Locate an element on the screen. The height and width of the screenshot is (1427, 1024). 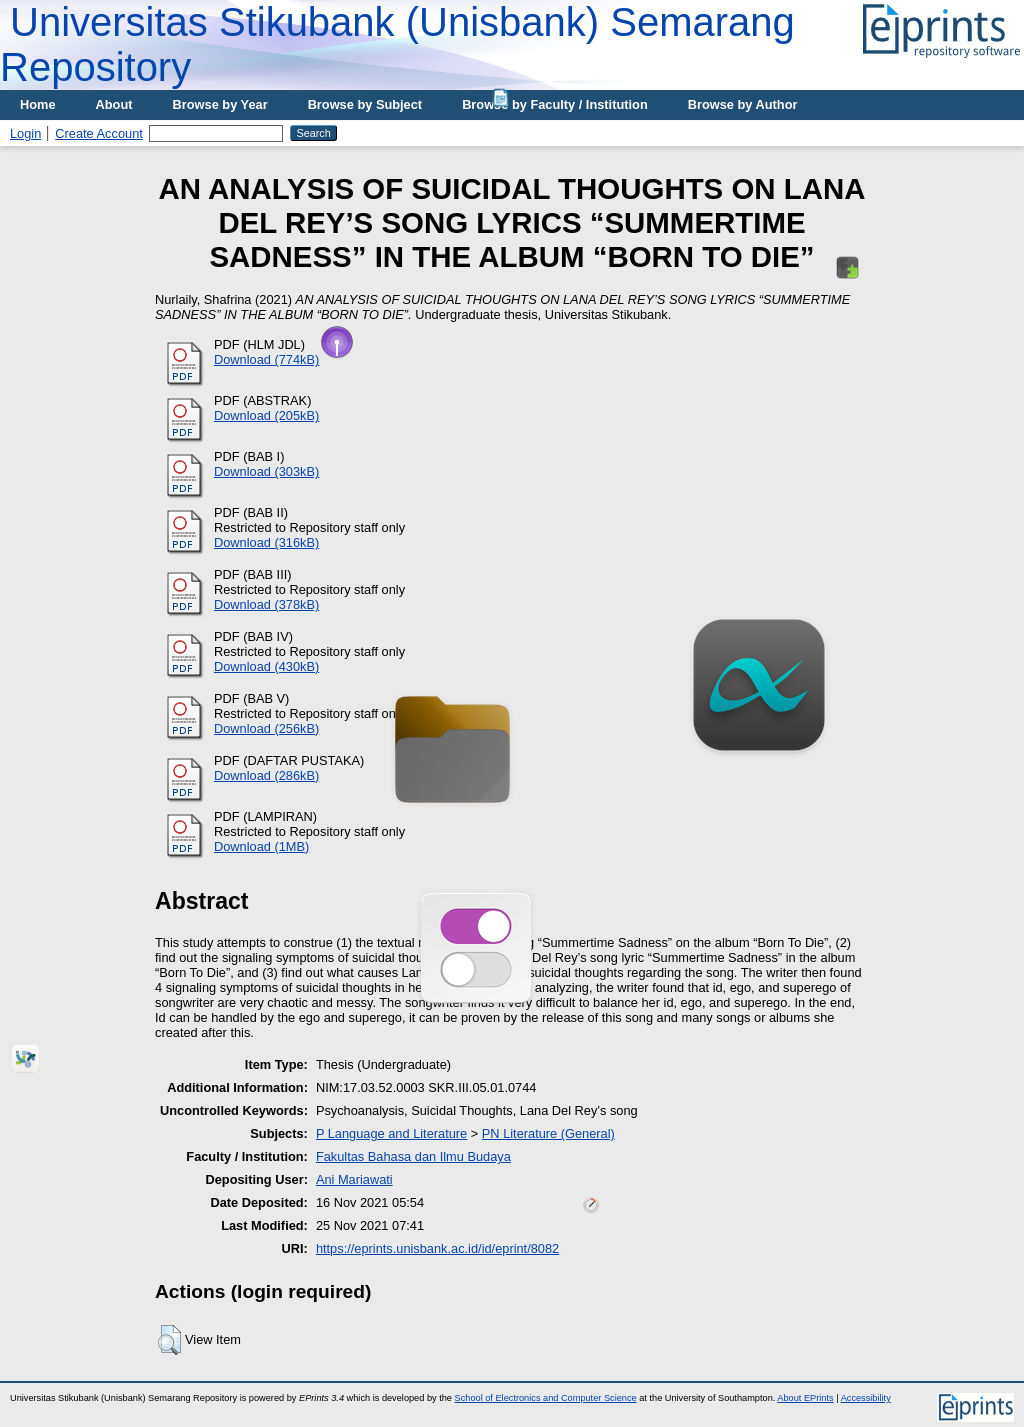
open barrier app for keyboard and mouse sharing is located at coordinates (25, 1058).